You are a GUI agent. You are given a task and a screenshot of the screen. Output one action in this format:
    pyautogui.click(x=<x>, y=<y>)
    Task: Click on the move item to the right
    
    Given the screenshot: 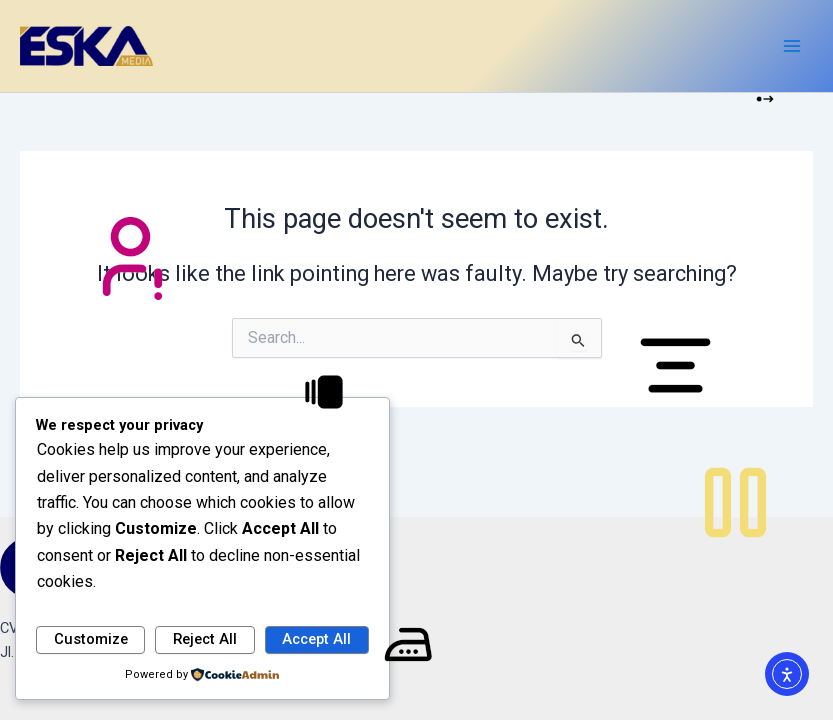 What is the action you would take?
    pyautogui.click(x=765, y=99)
    